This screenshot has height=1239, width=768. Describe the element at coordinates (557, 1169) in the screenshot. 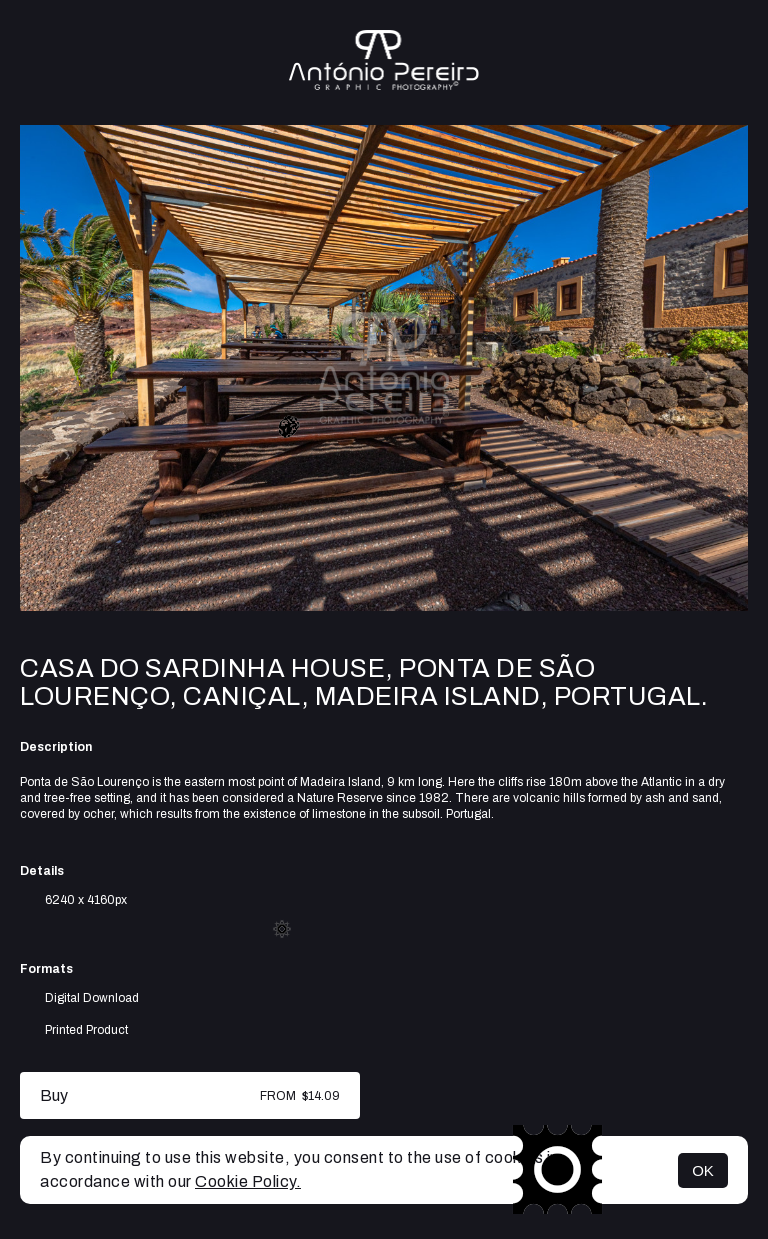

I see `indicates a postage stamp or mail item` at that location.